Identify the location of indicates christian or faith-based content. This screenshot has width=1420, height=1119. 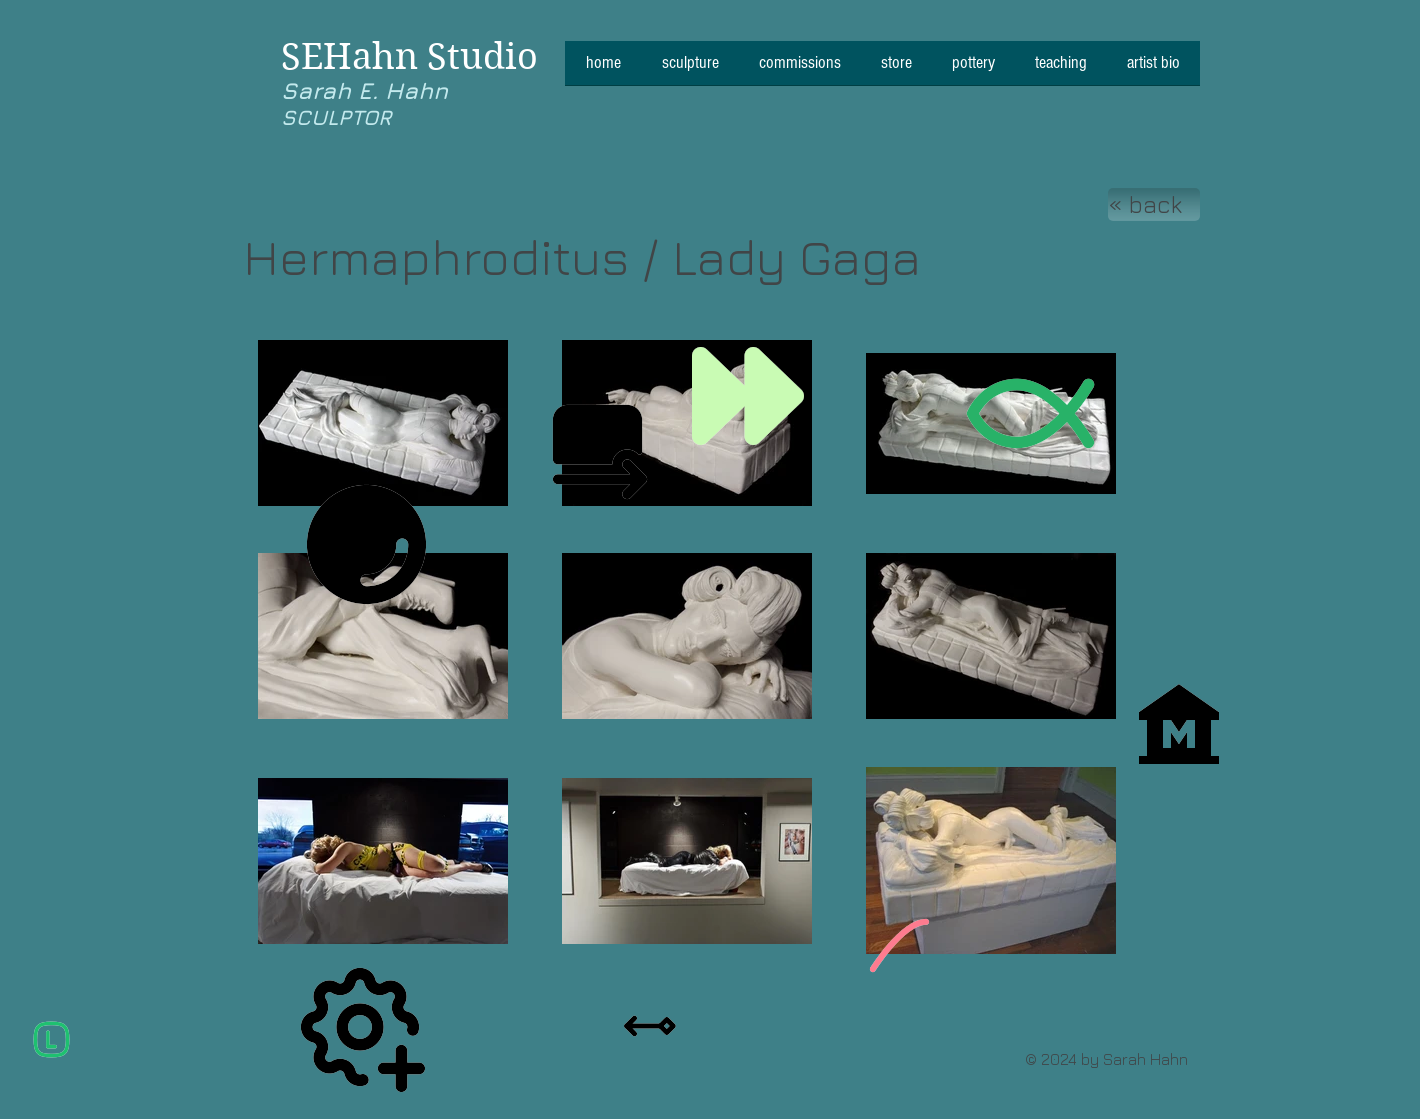
(1030, 413).